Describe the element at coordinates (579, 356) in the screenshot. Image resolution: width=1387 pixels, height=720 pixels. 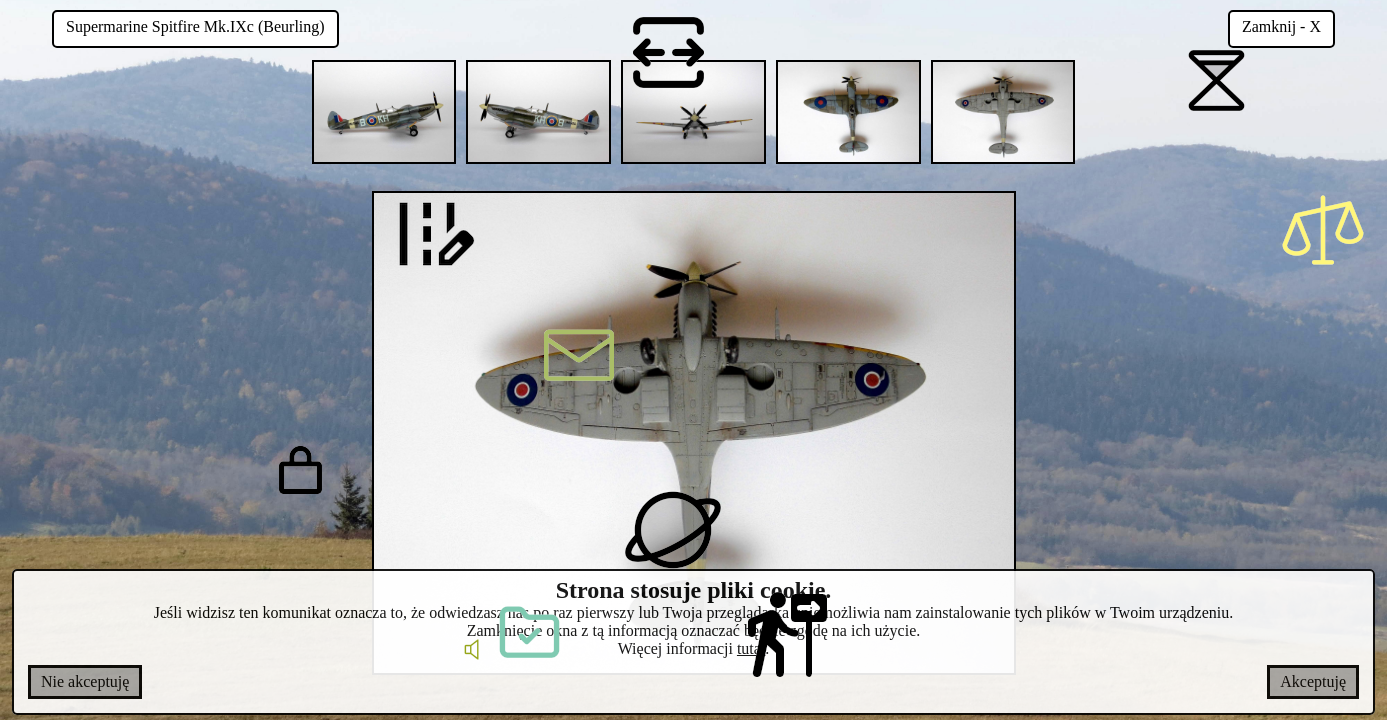
I see `open your inbox` at that location.